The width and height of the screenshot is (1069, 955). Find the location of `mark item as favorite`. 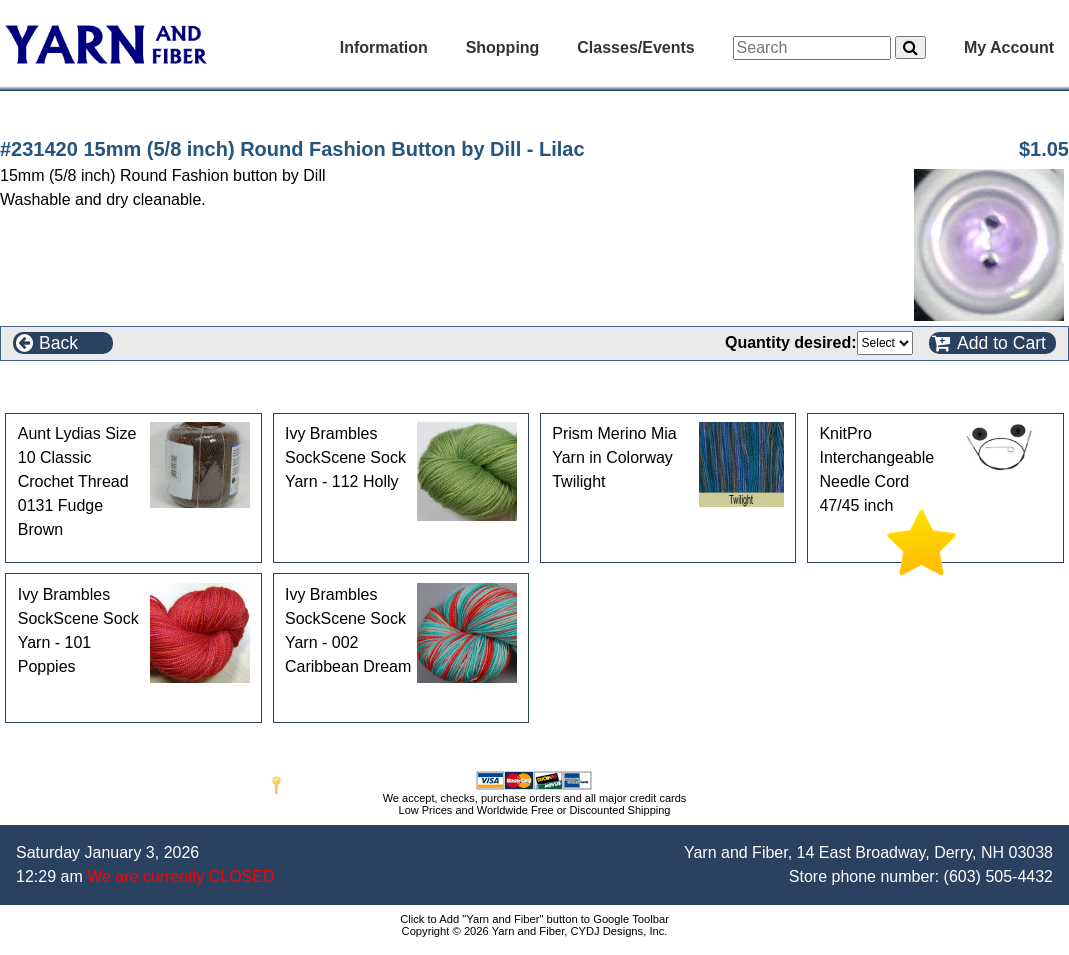

mark item as favorite is located at coordinates (921, 542).